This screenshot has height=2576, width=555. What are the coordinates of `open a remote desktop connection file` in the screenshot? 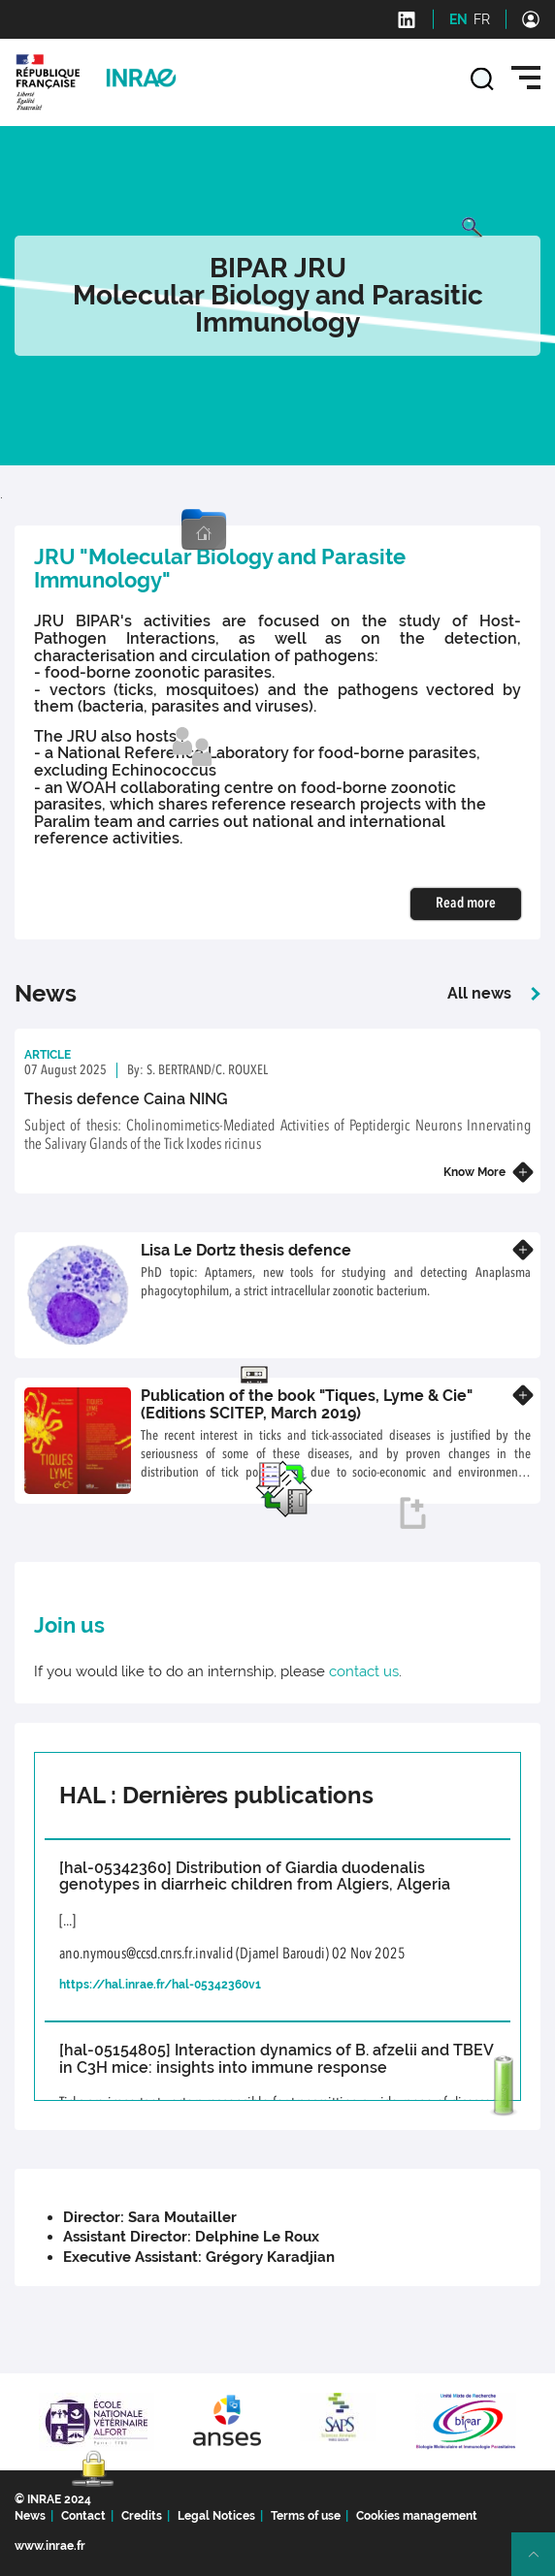 It's located at (233, 2403).